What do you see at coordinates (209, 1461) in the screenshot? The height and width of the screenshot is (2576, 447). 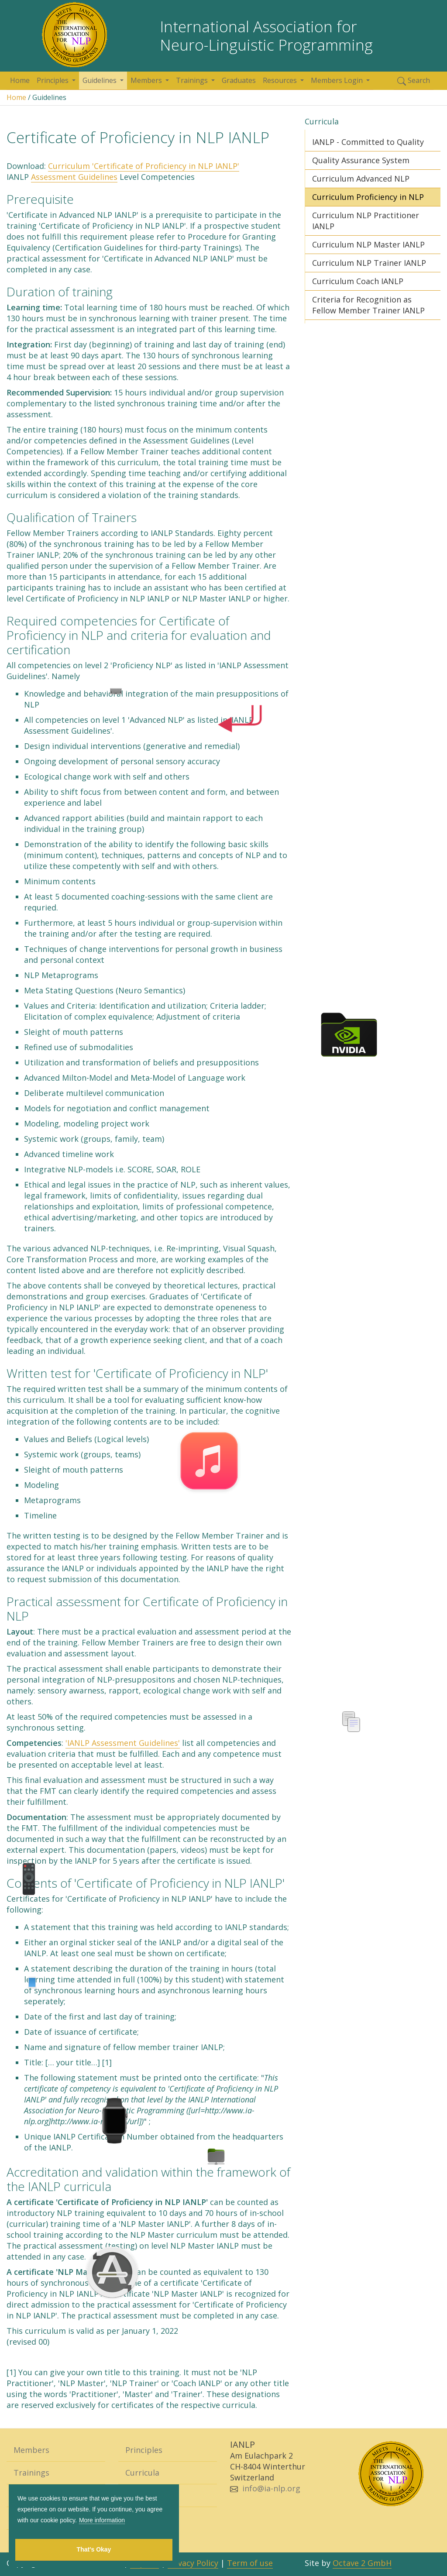 I see `open music or audio player app` at bounding box center [209, 1461].